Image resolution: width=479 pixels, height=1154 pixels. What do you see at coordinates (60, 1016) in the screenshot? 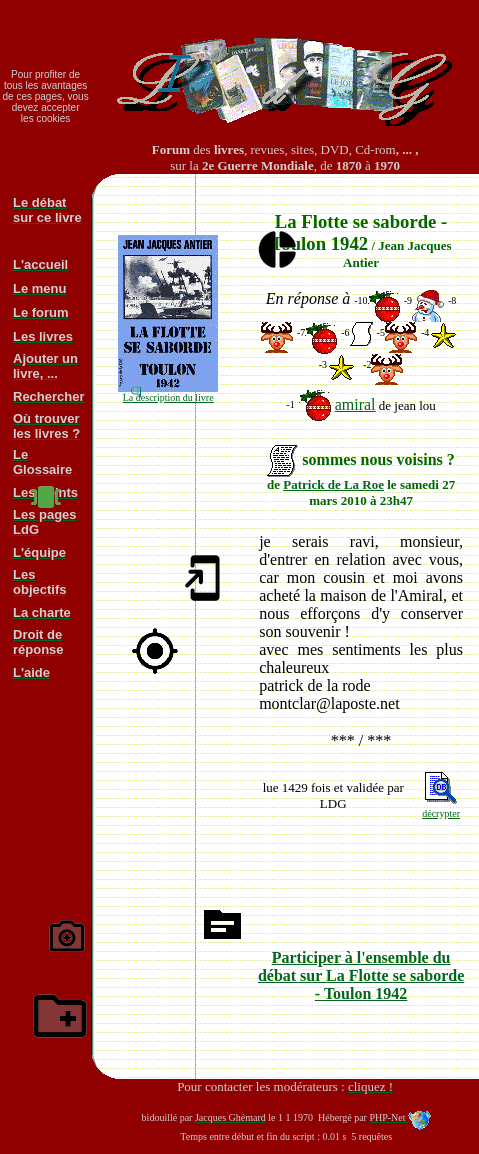
I see `create a new folder` at bounding box center [60, 1016].